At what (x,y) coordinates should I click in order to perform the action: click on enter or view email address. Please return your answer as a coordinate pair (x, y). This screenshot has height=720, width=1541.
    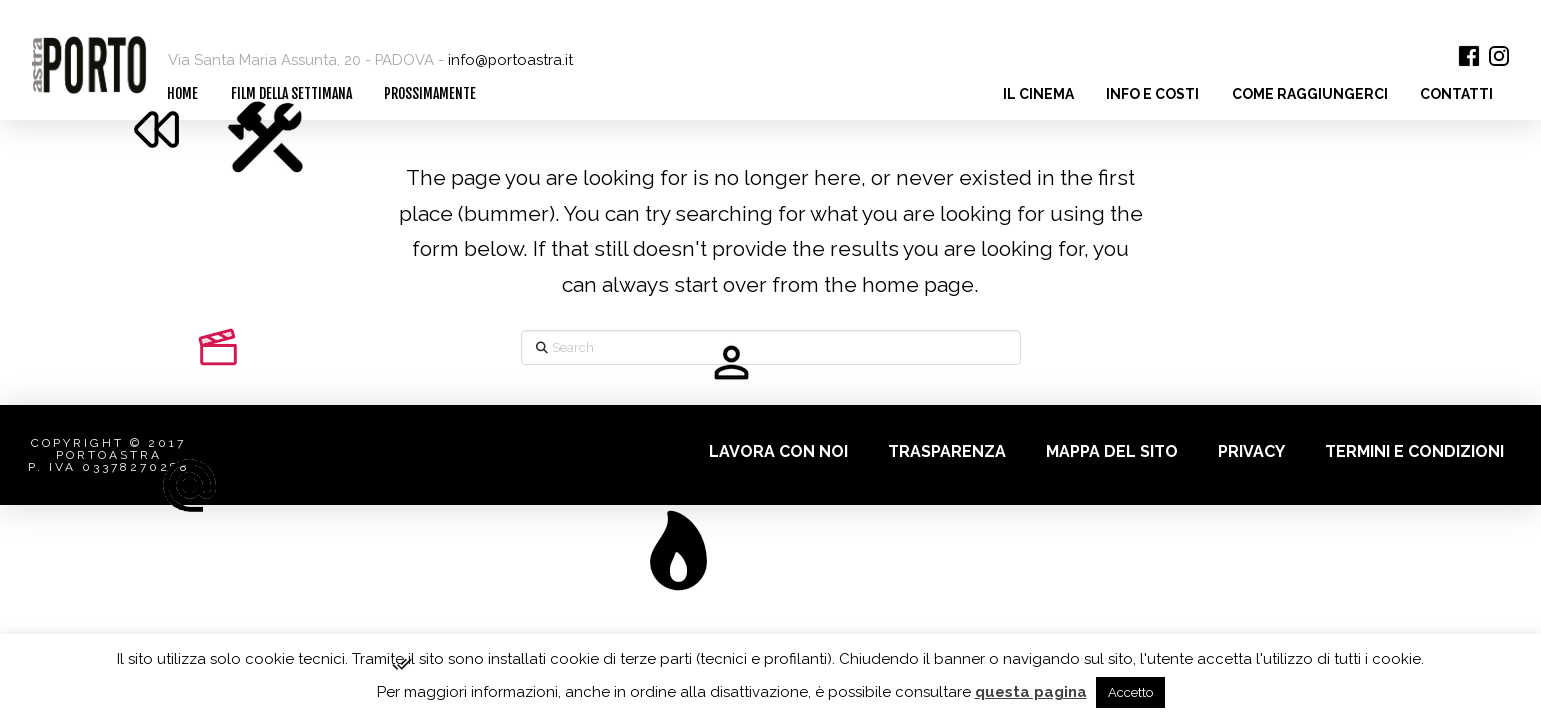
    Looking at the image, I should click on (189, 485).